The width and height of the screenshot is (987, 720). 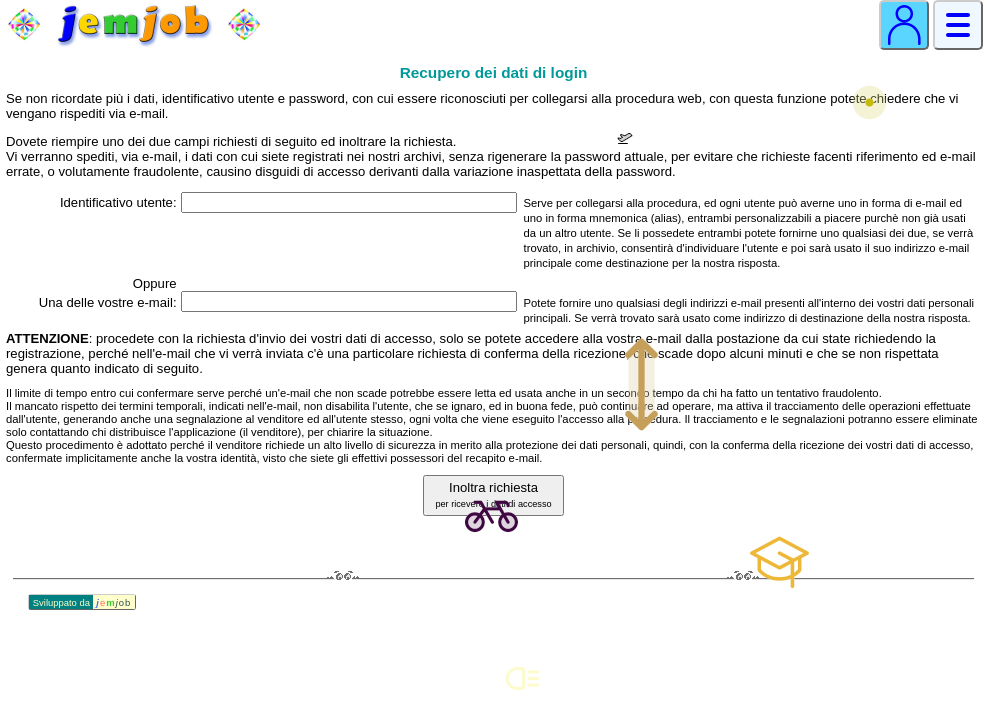 What do you see at coordinates (779, 560) in the screenshot?
I see `access education or learning resources` at bounding box center [779, 560].